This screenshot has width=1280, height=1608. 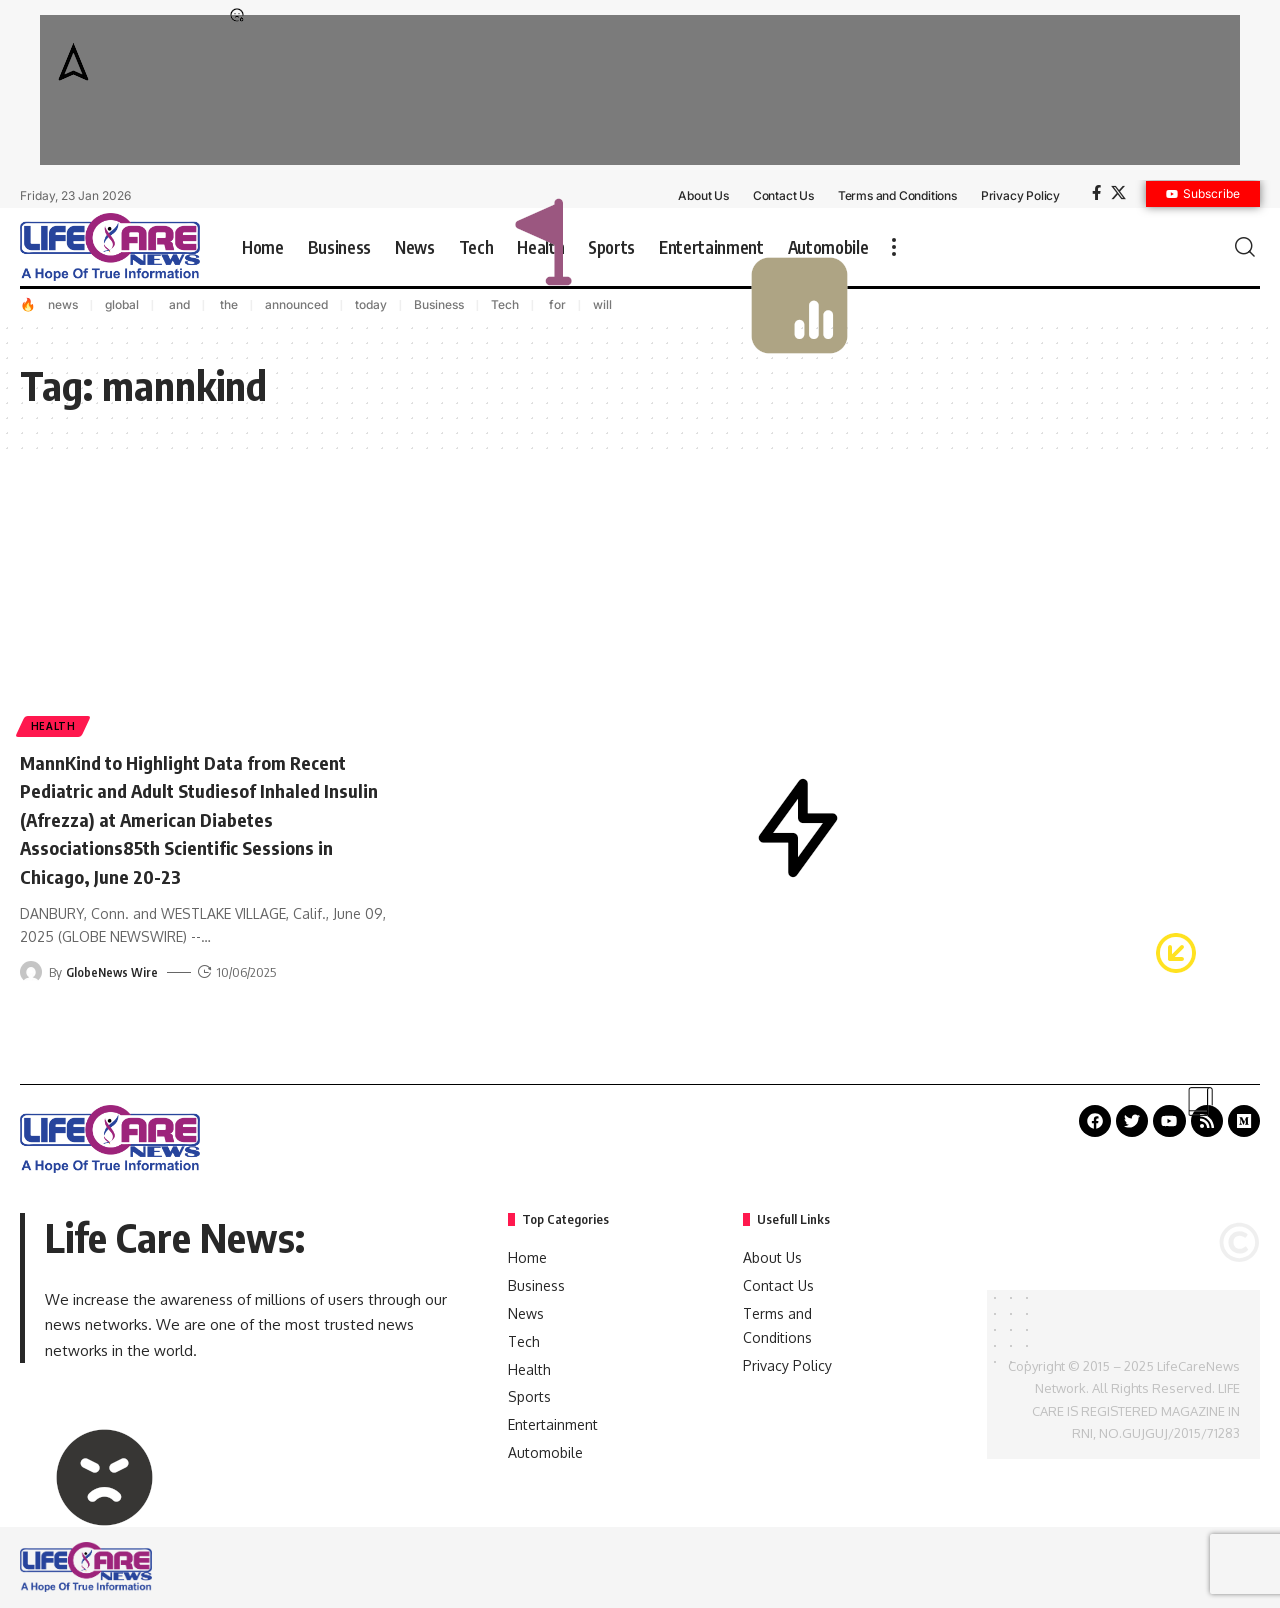 I want to click on select angry mood or emotion, so click(x=104, y=1477).